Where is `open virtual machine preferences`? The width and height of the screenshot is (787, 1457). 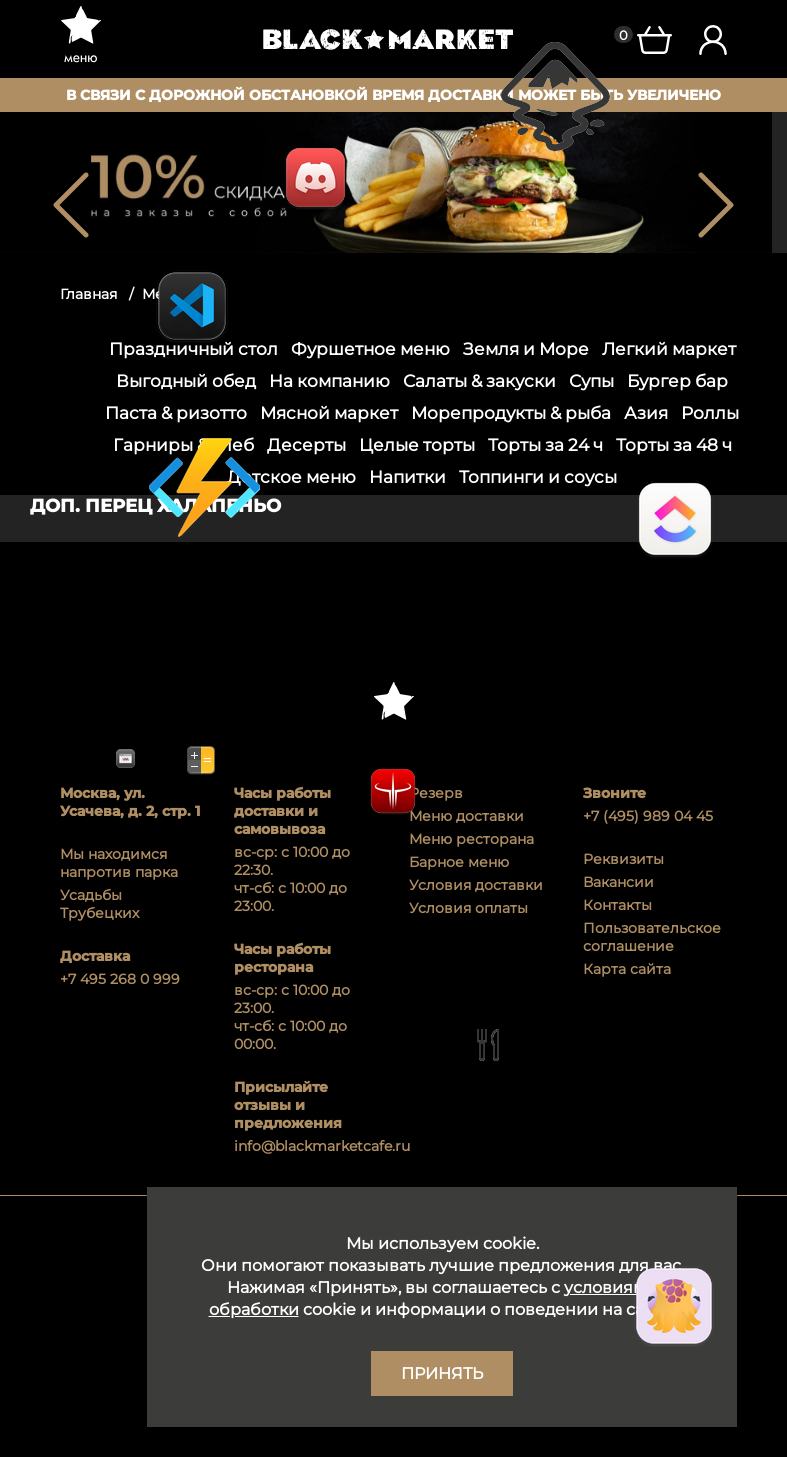
open virtual machine preferences is located at coordinates (125, 758).